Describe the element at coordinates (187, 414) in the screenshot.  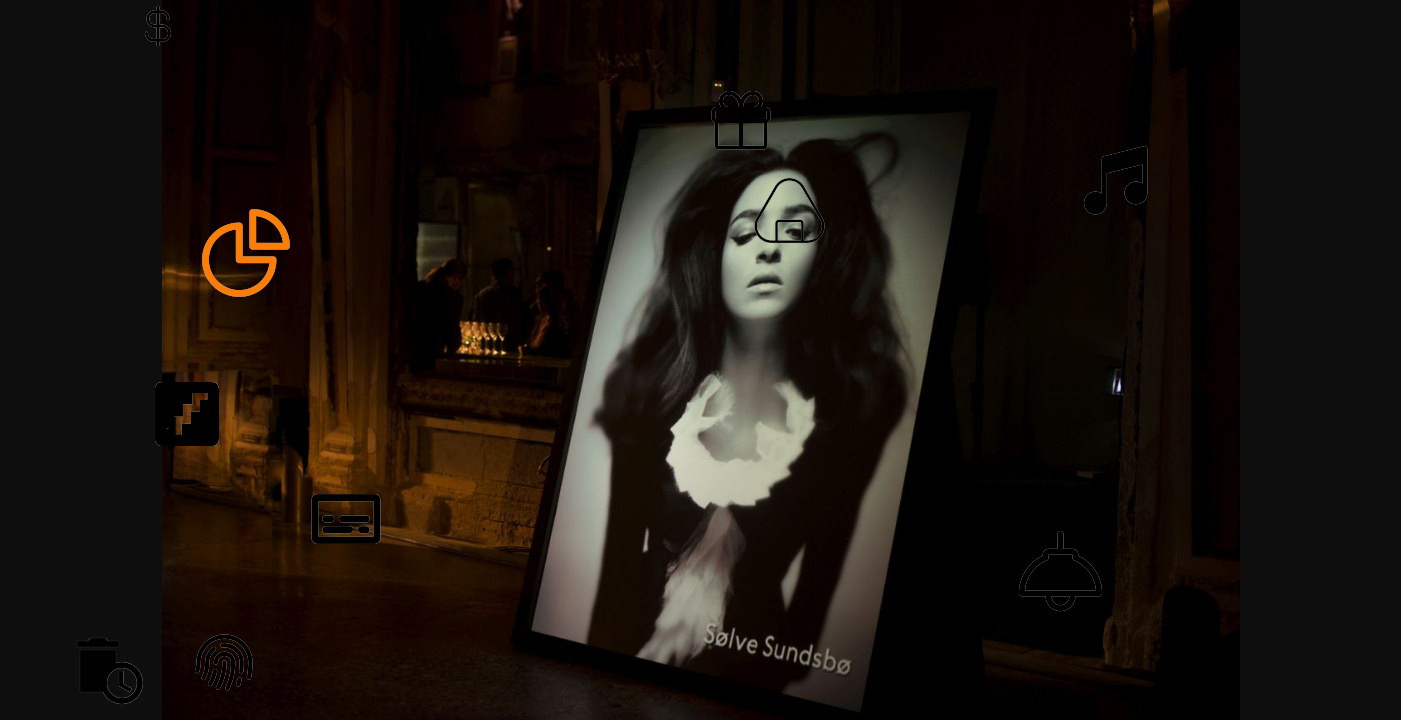
I see `indicates stairs or stairway access` at that location.